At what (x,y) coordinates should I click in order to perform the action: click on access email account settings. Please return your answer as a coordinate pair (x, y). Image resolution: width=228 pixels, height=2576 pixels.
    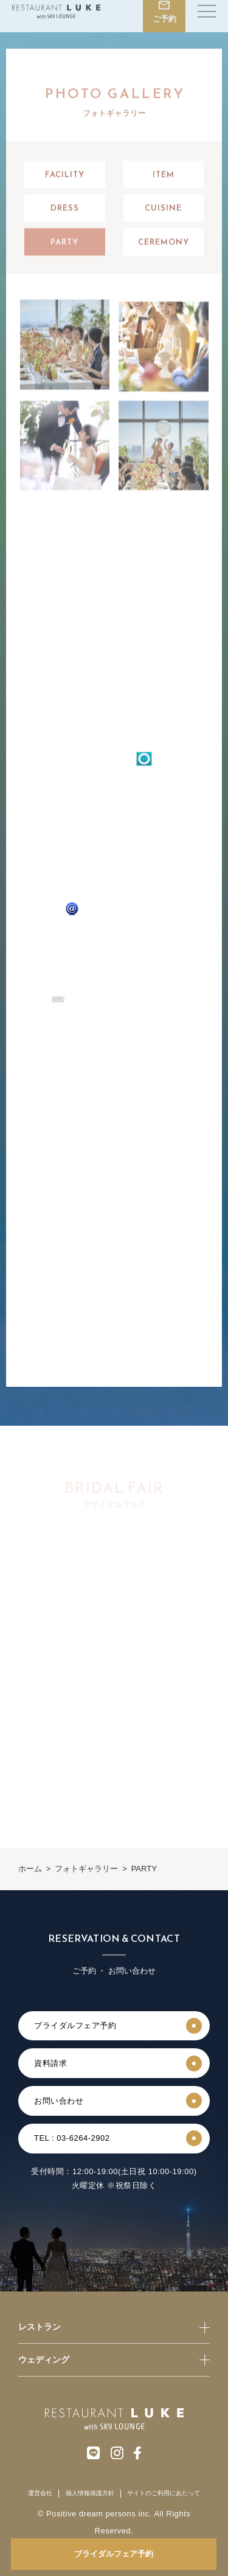
    Looking at the image, I should click on (72, 908).